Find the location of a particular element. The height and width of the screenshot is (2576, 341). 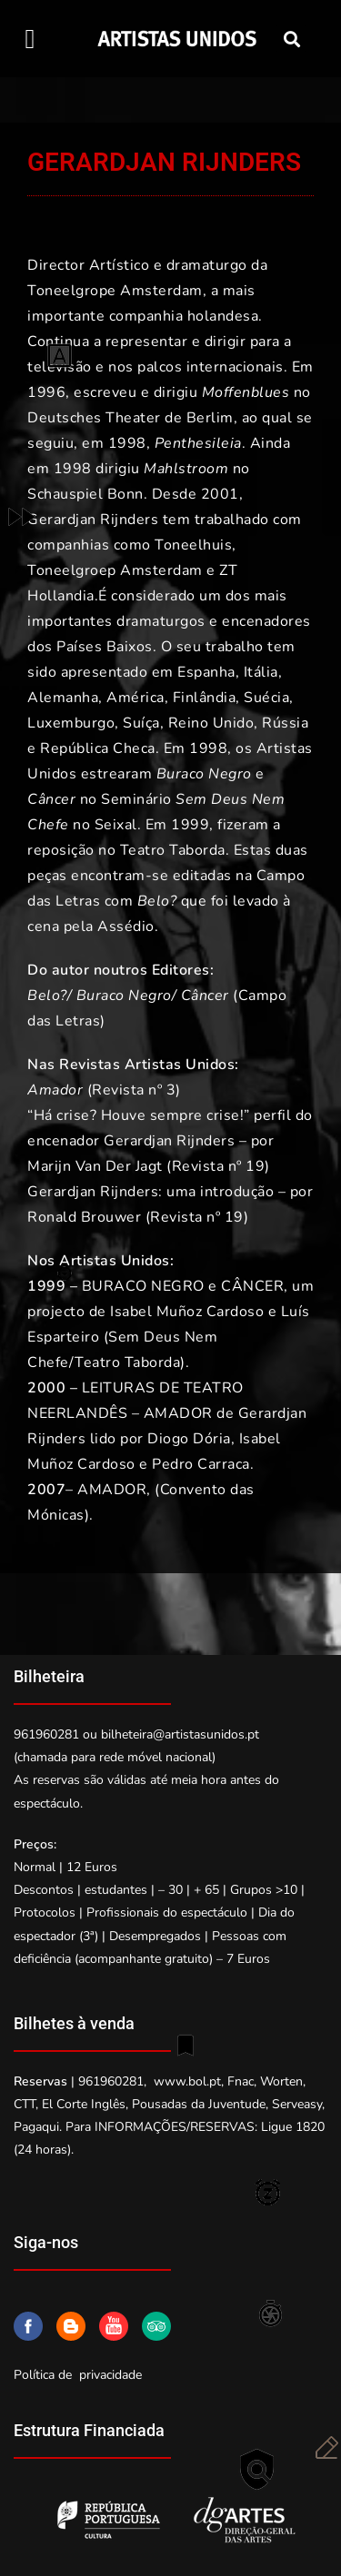

snooze an alarm or reminder is located at coordinates (267, 2192).